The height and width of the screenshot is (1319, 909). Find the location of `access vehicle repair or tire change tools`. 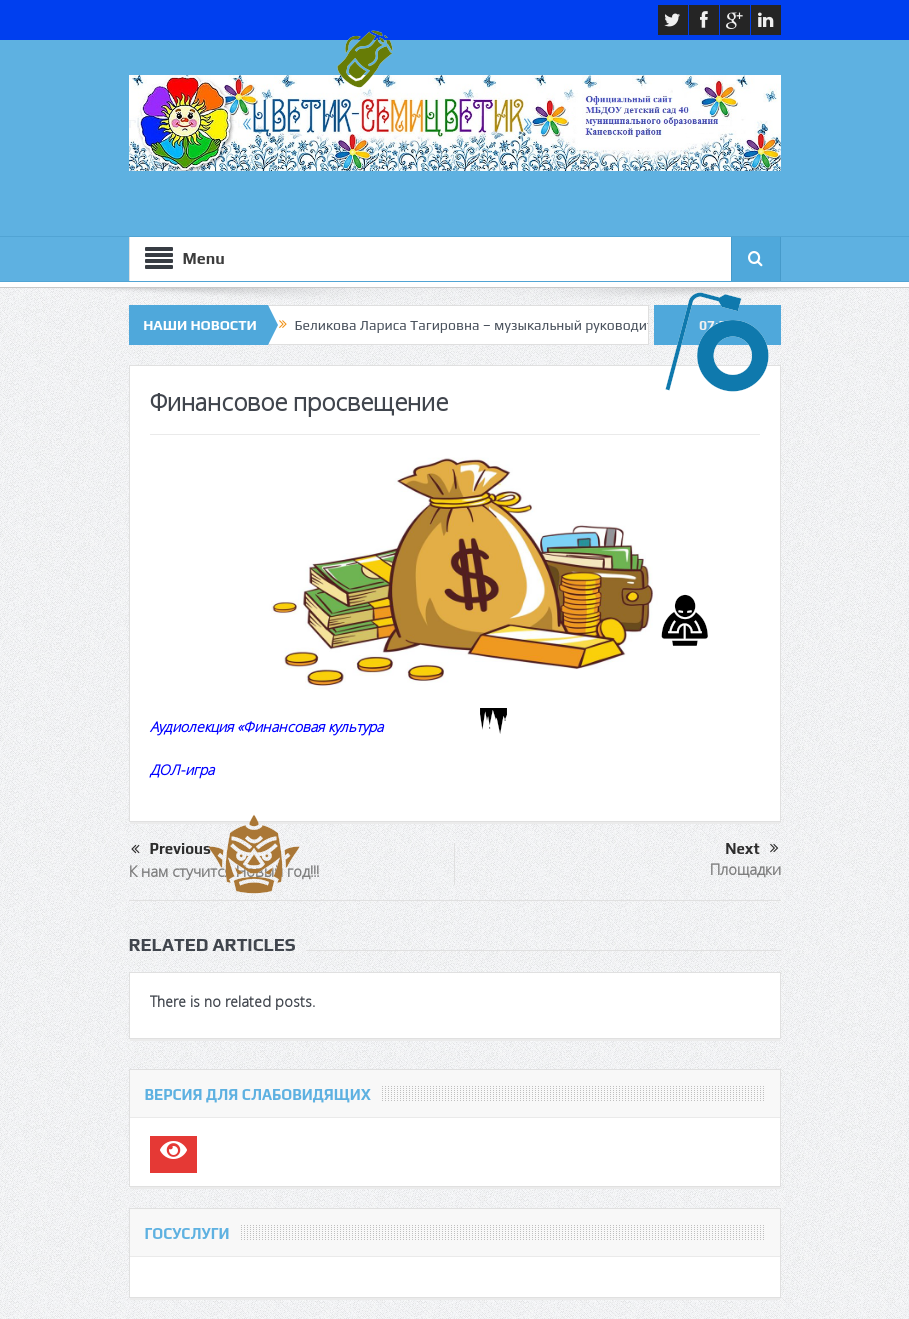

access vehicle repair or tire change tools is located at coordinates (717, 342).